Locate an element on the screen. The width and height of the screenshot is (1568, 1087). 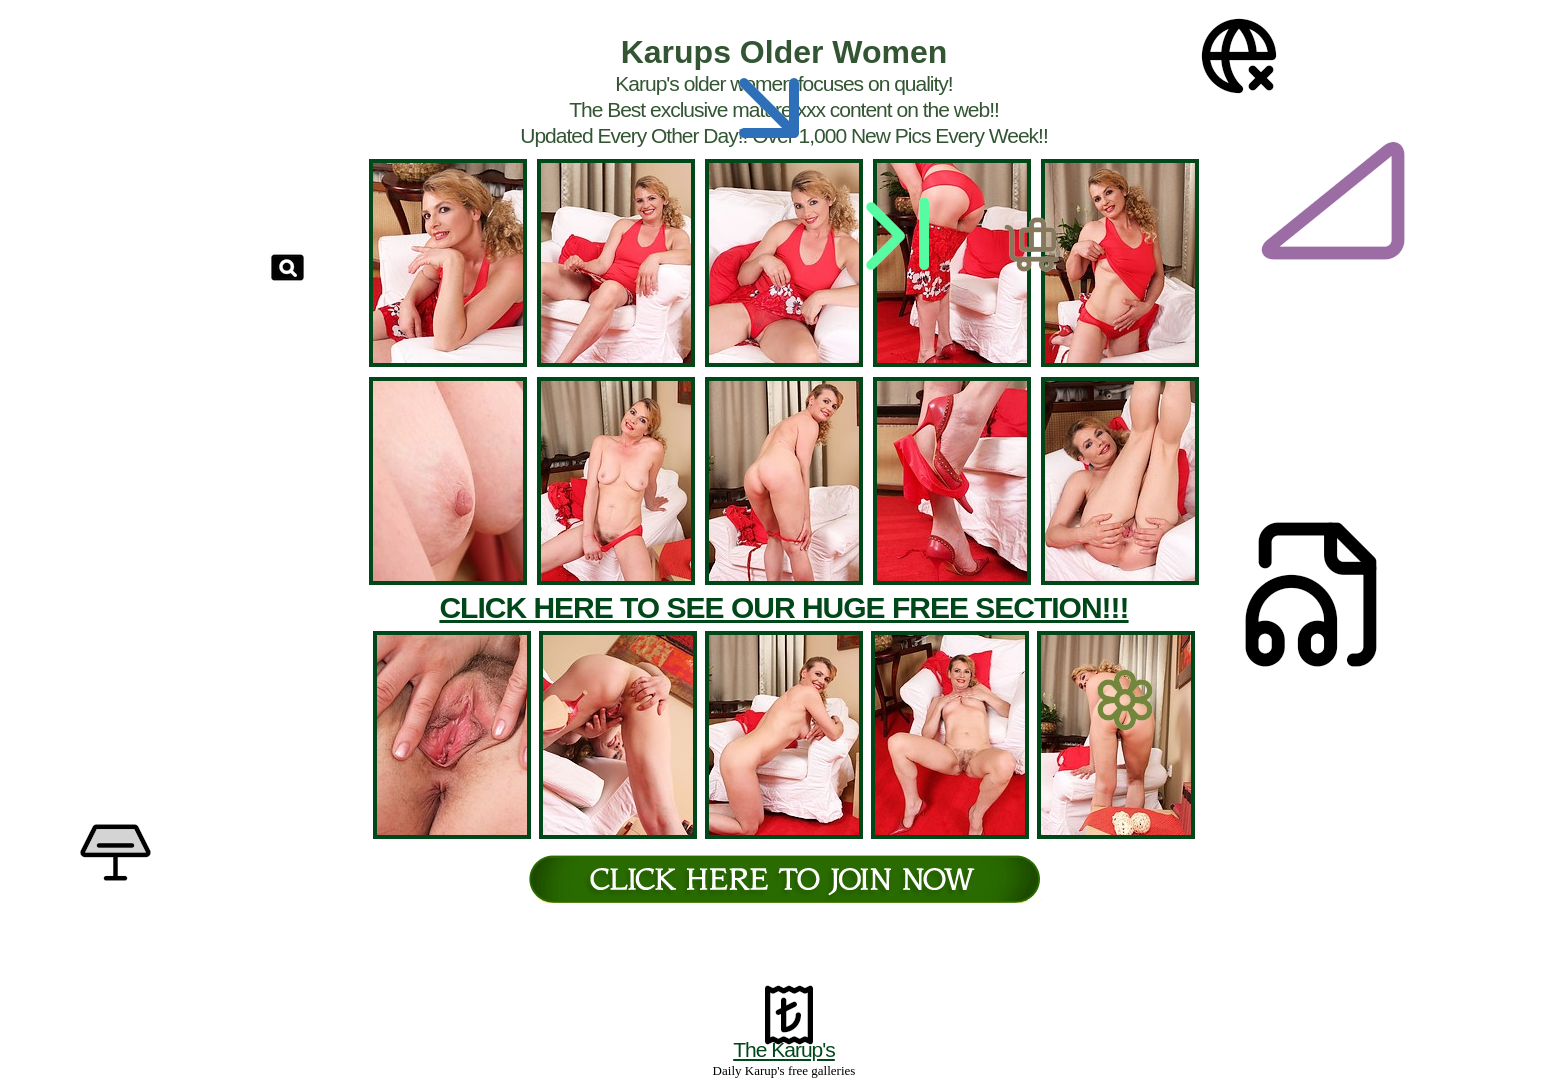
no internet connection is located at coordinates (1239, 56).